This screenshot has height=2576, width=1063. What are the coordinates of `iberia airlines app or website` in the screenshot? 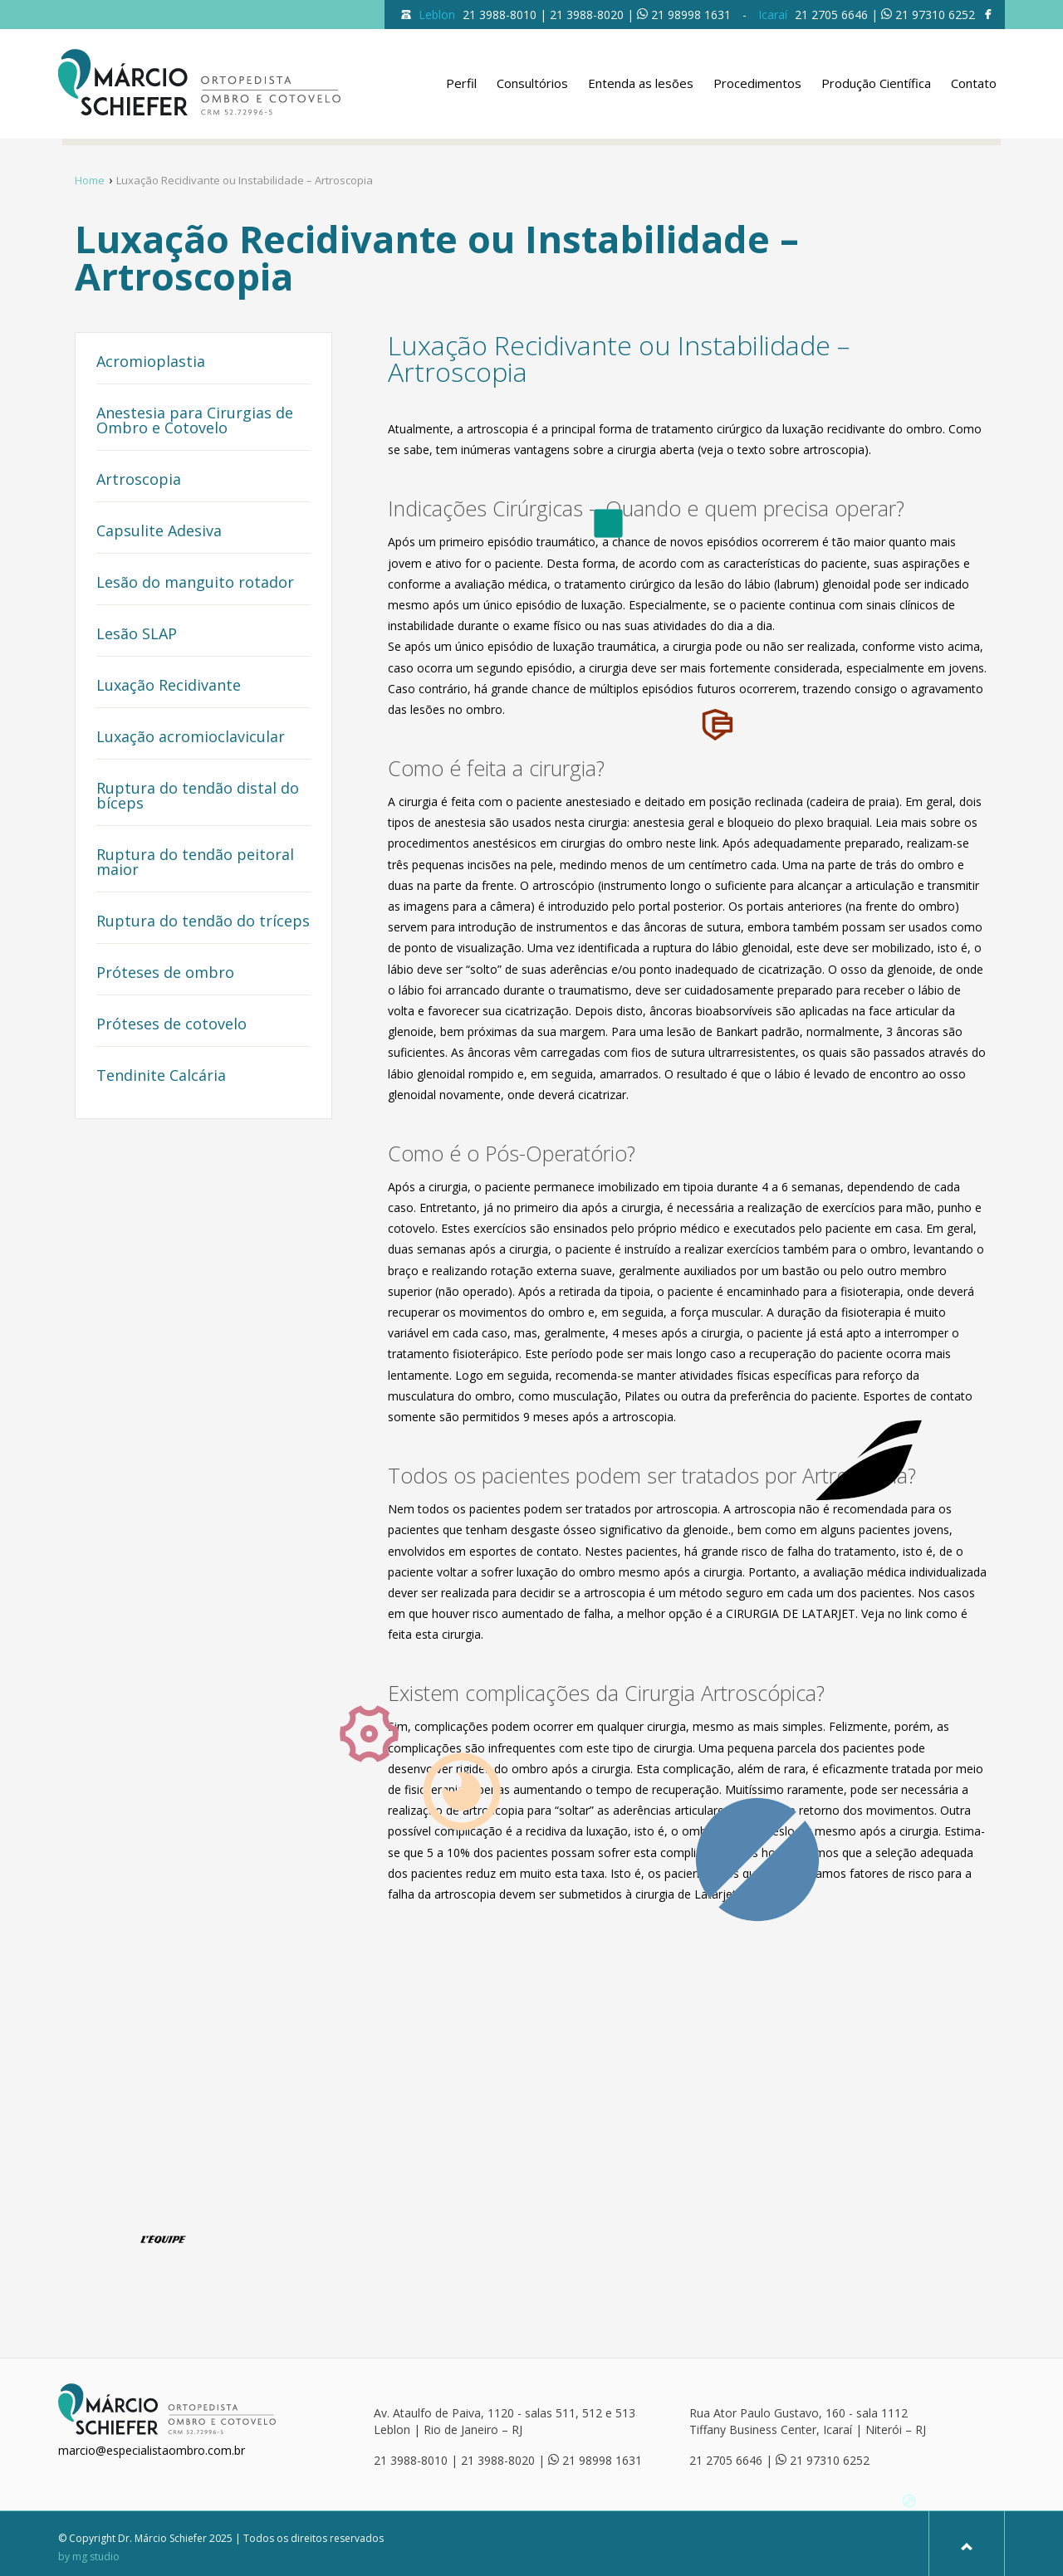 It's located at (869, 1460).